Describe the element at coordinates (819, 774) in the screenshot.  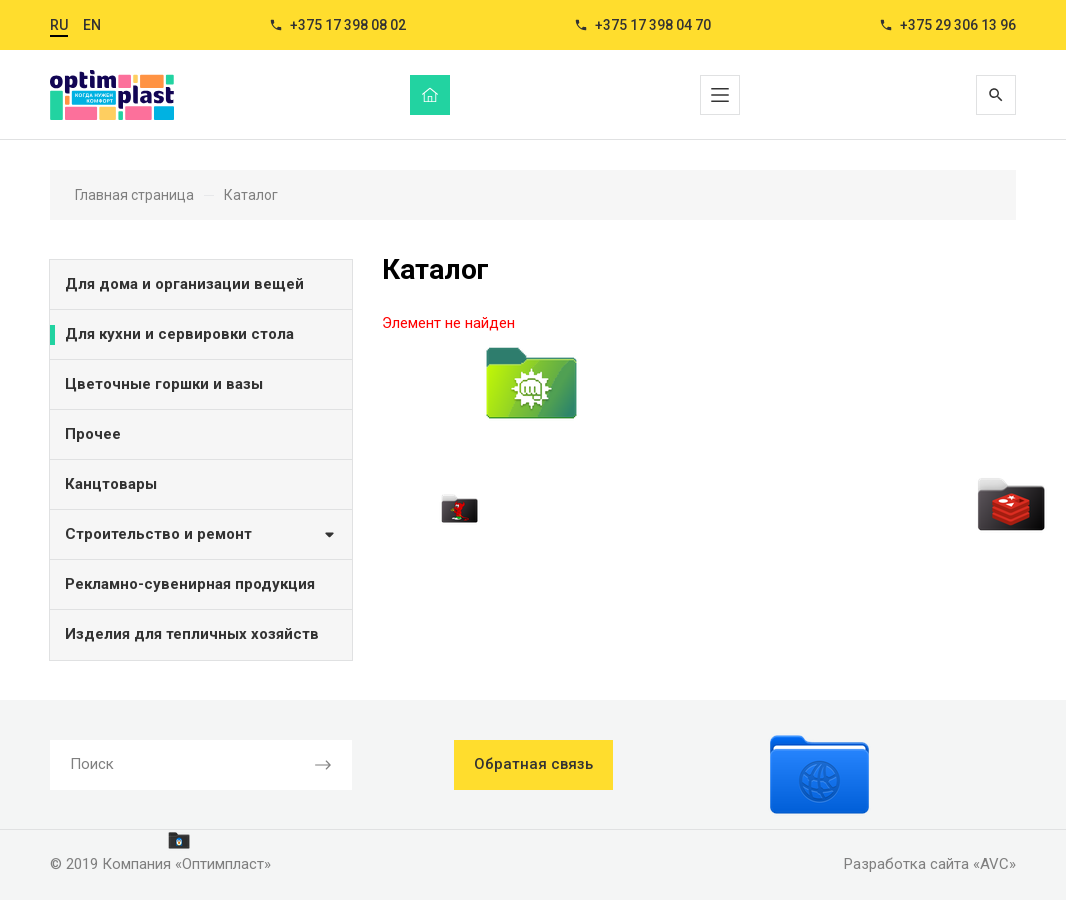
I see `folder containing html web files` at that location.